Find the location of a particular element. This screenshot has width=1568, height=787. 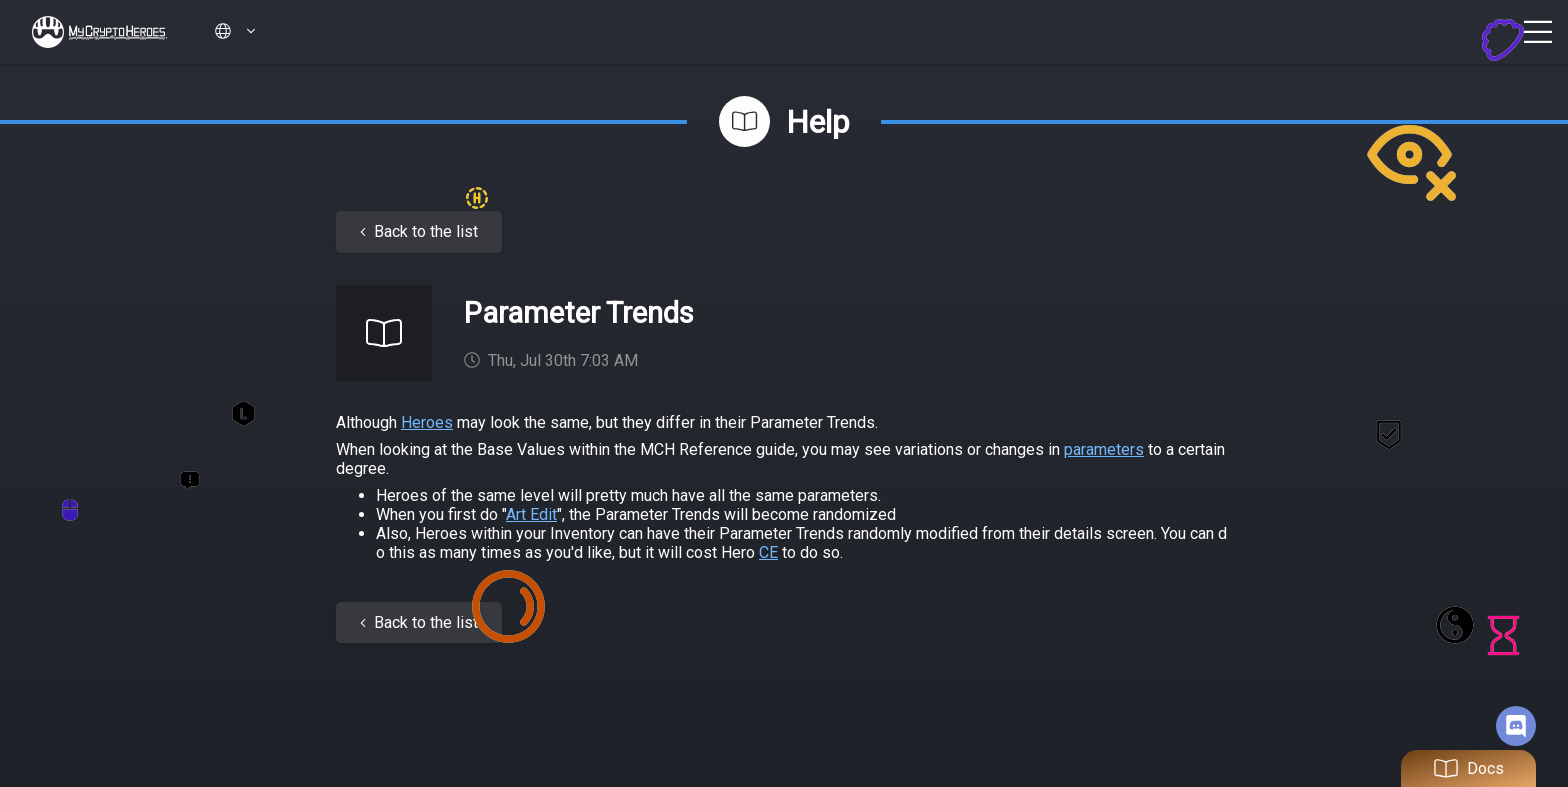

hide from view is located at coordinates (1409, 154).